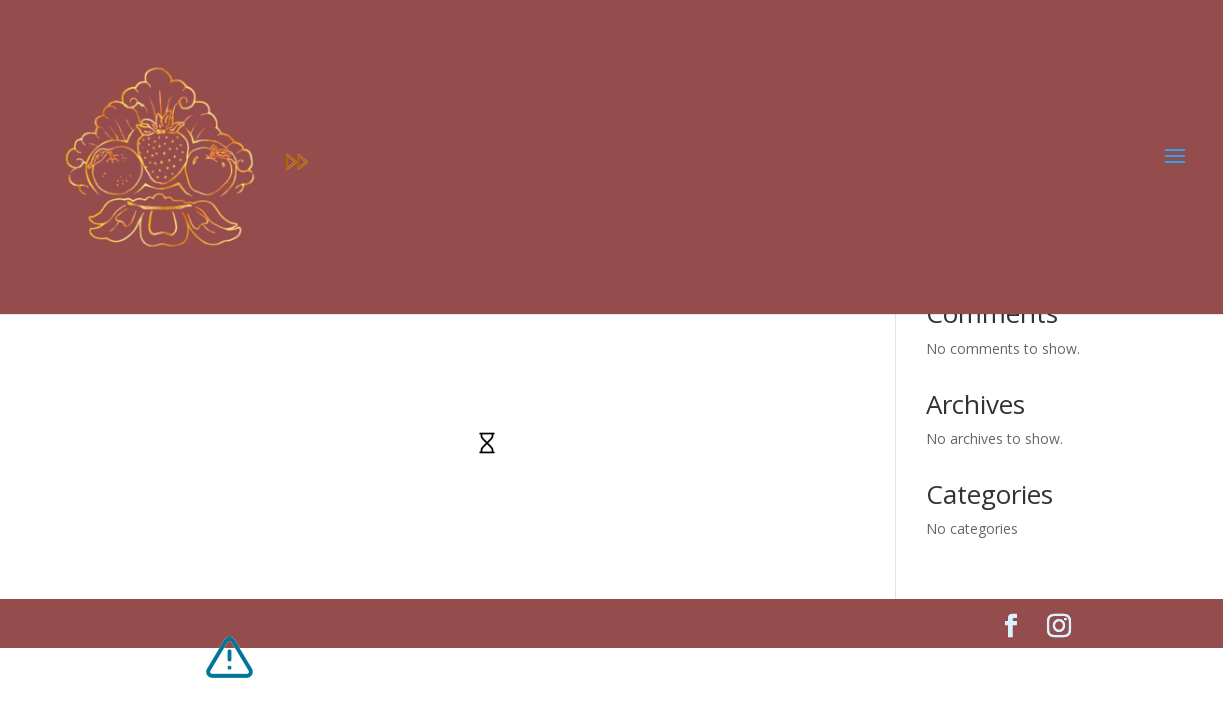 The width and height of the screenshot is (1223, 720). I want to click on skip forward in media playback, so click(297, 162).